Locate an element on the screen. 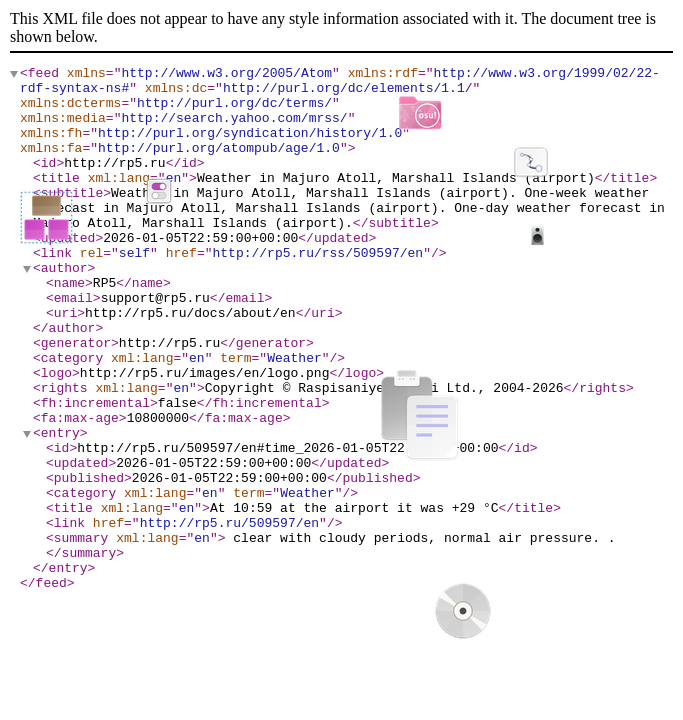 The width and height of the screenshot is (683, 720). indicates a rewritable CD drive or disc is located at coordinates (463, 611).